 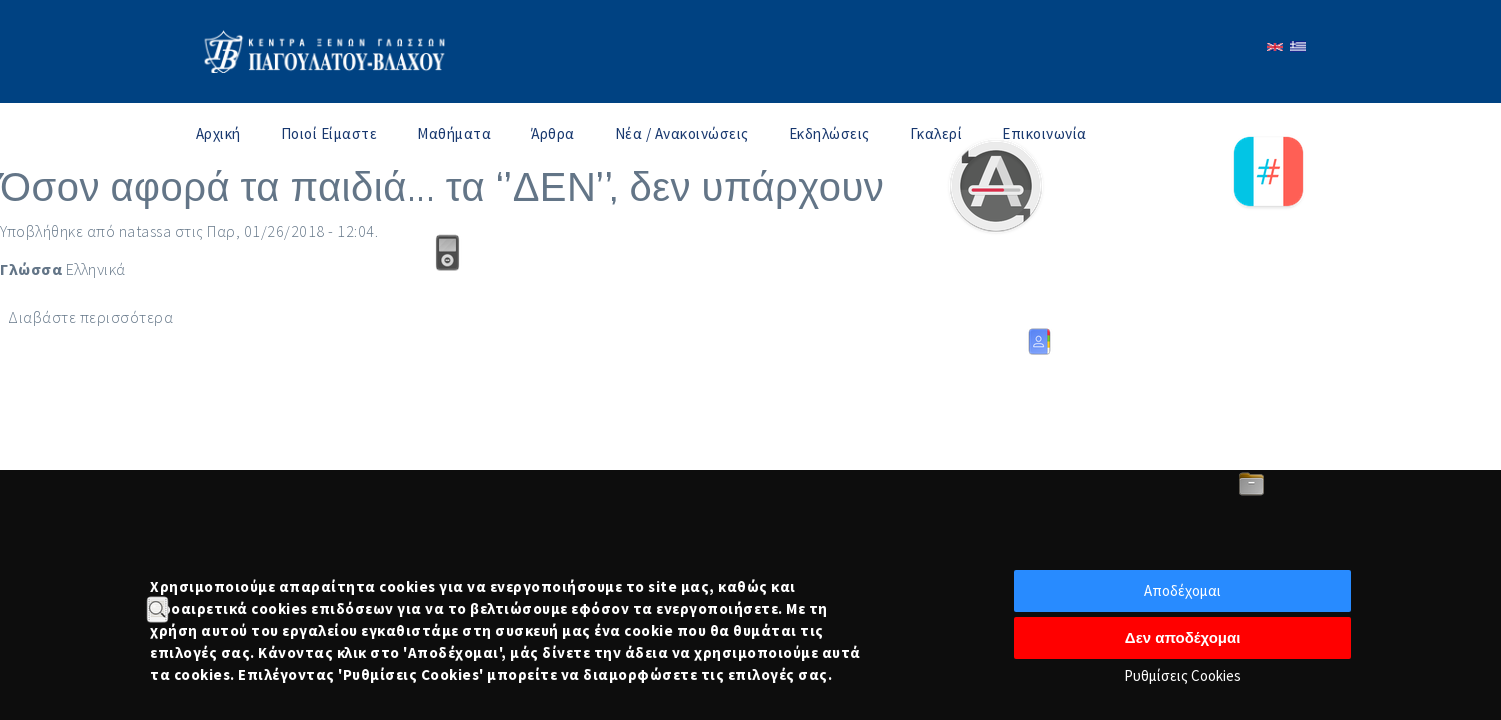 I want to click on open the software updater application, so click(x=996, y=186).